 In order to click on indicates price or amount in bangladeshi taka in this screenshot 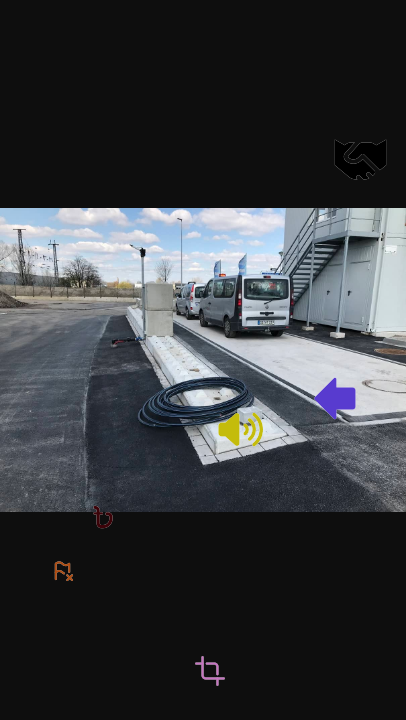, I will do `click(103, 517)`.